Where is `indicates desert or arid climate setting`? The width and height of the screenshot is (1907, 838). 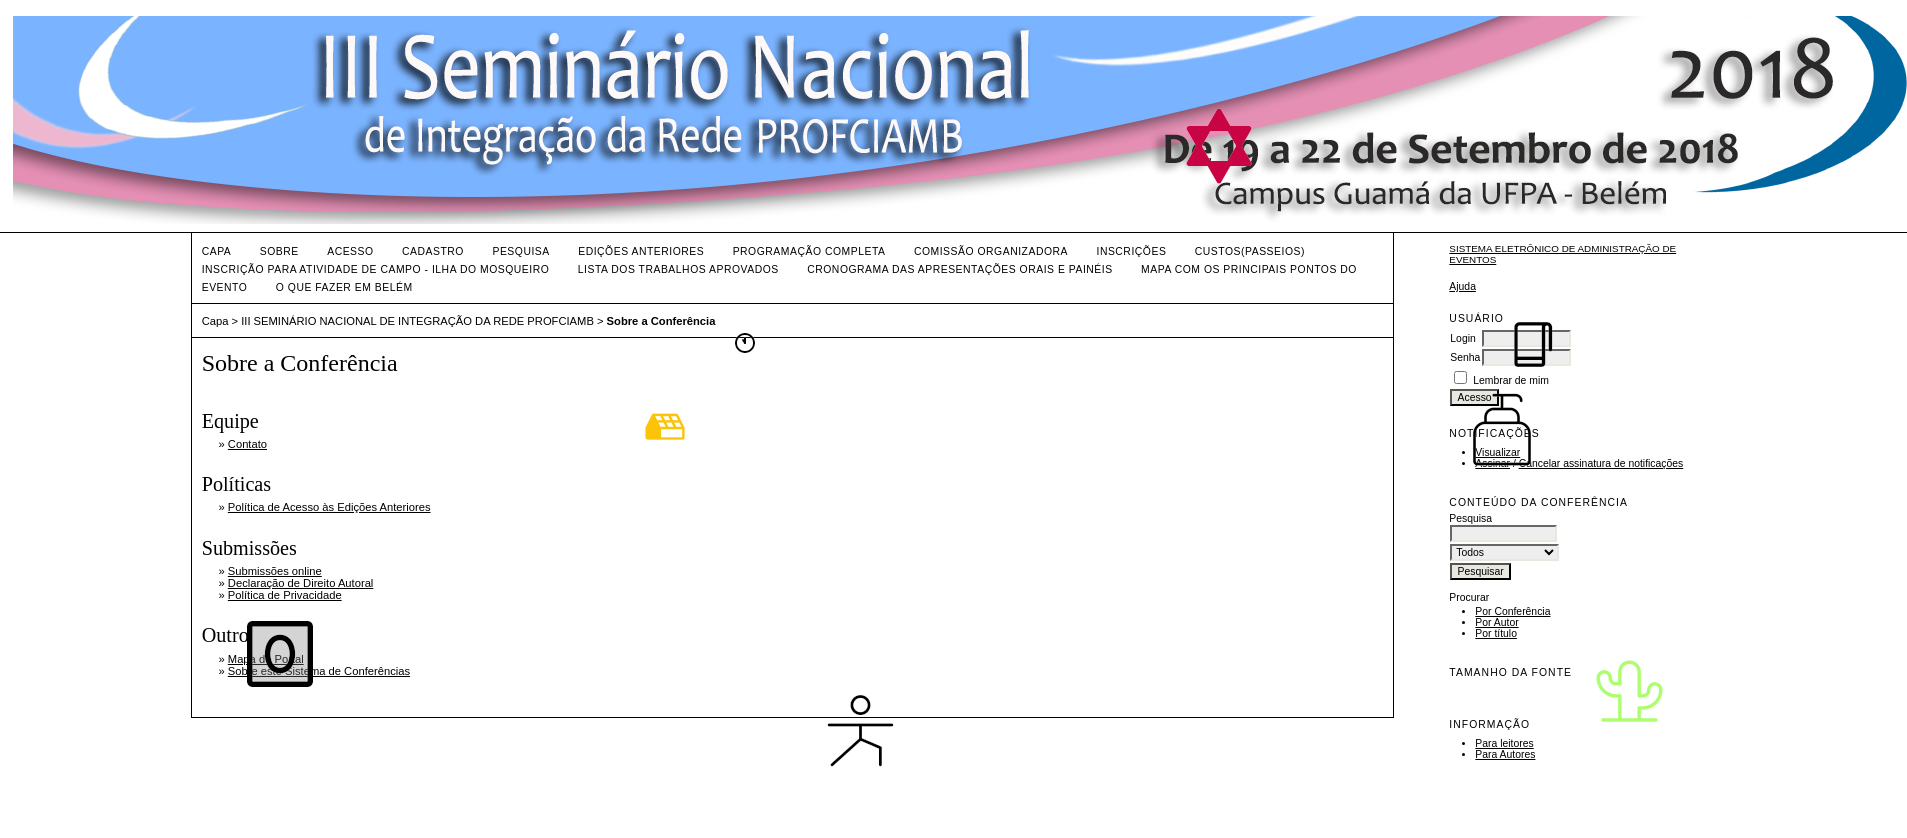 indicates desert or arid climate setting is located at coordinates (1629, 693).